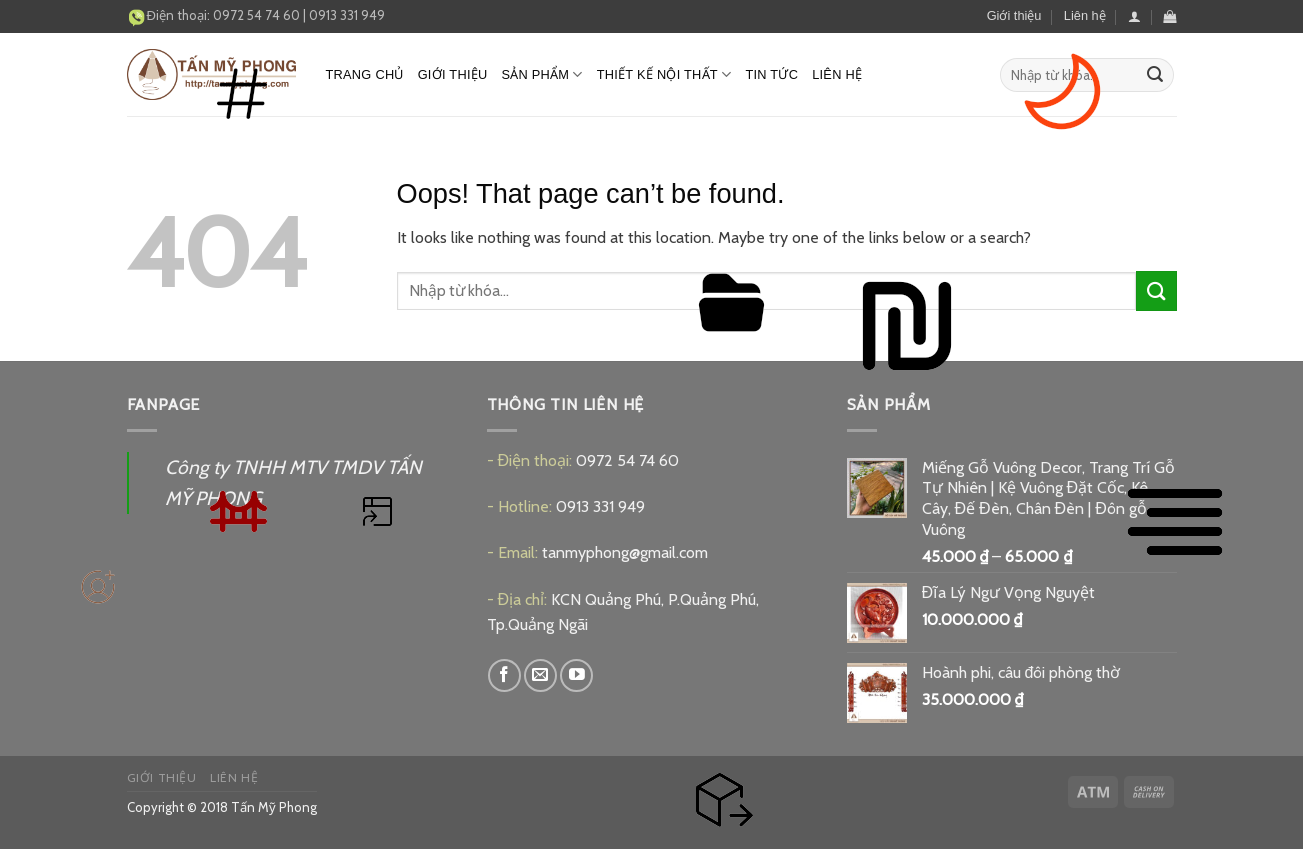 Image resolution: width=1303 pixels, height=849 pixels. What do you see at coordinates (724, 800) in the screenshot?
I see `view packages that depend on this project` at bounding box center [724, 800].